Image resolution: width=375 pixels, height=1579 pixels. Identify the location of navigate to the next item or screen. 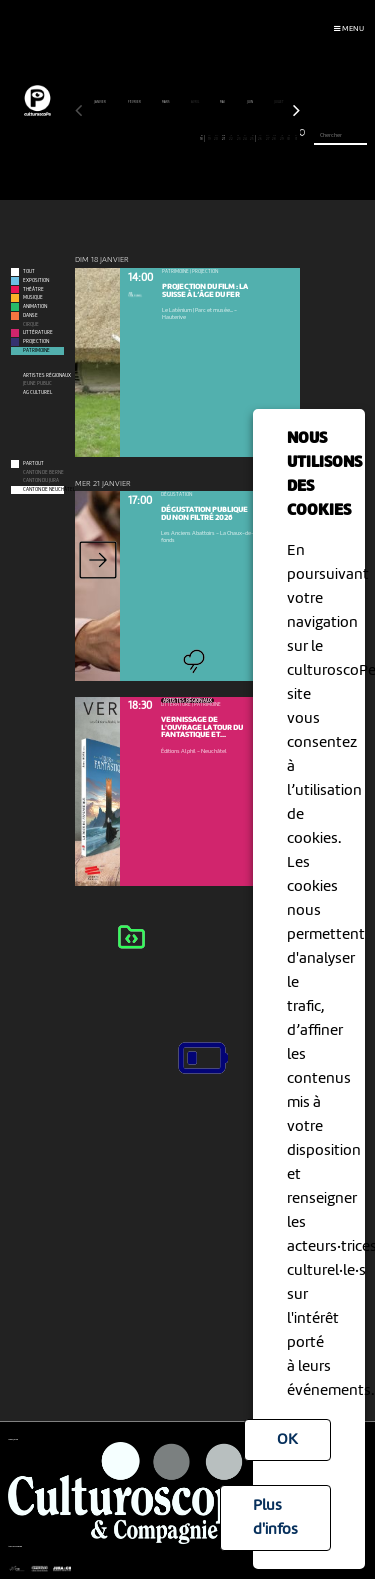
(98, 560).